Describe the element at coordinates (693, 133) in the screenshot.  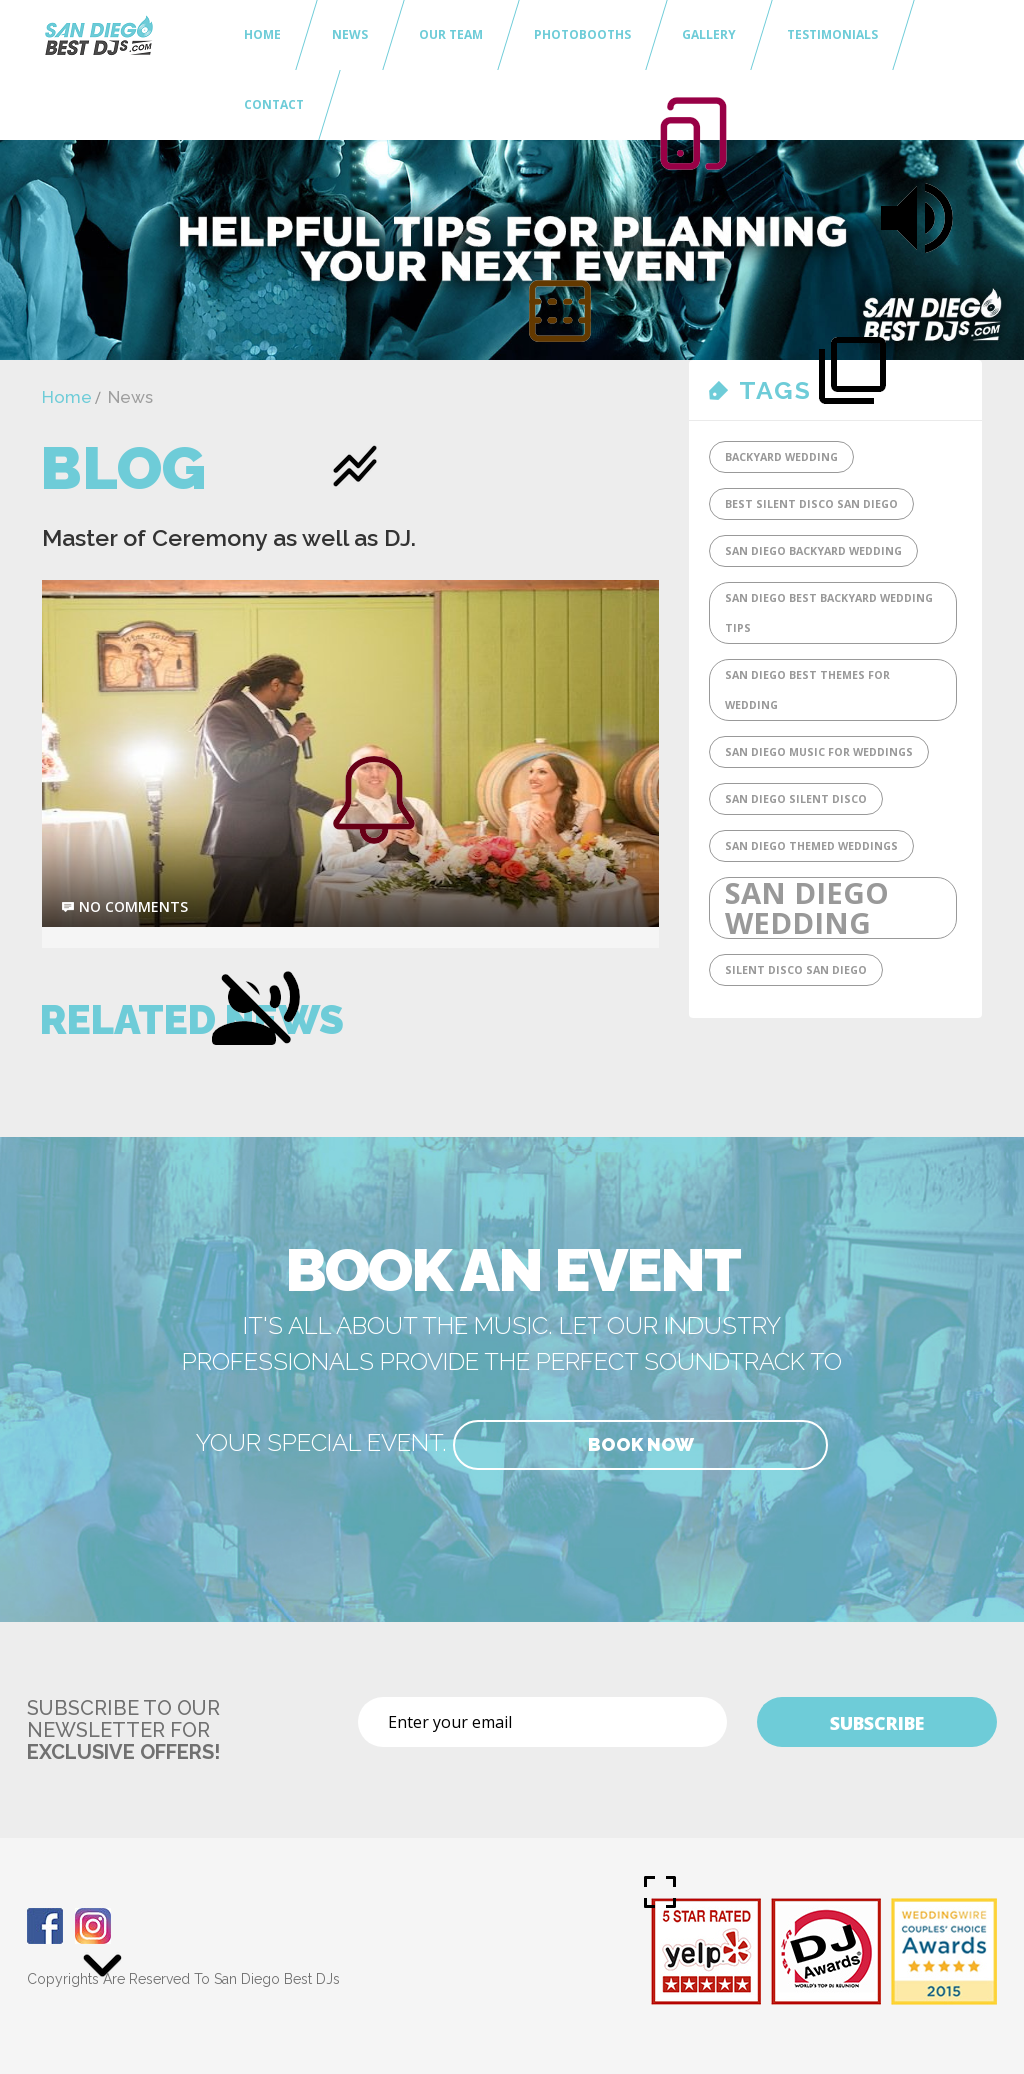
I see `switch between tablet and mobile view` at that location.